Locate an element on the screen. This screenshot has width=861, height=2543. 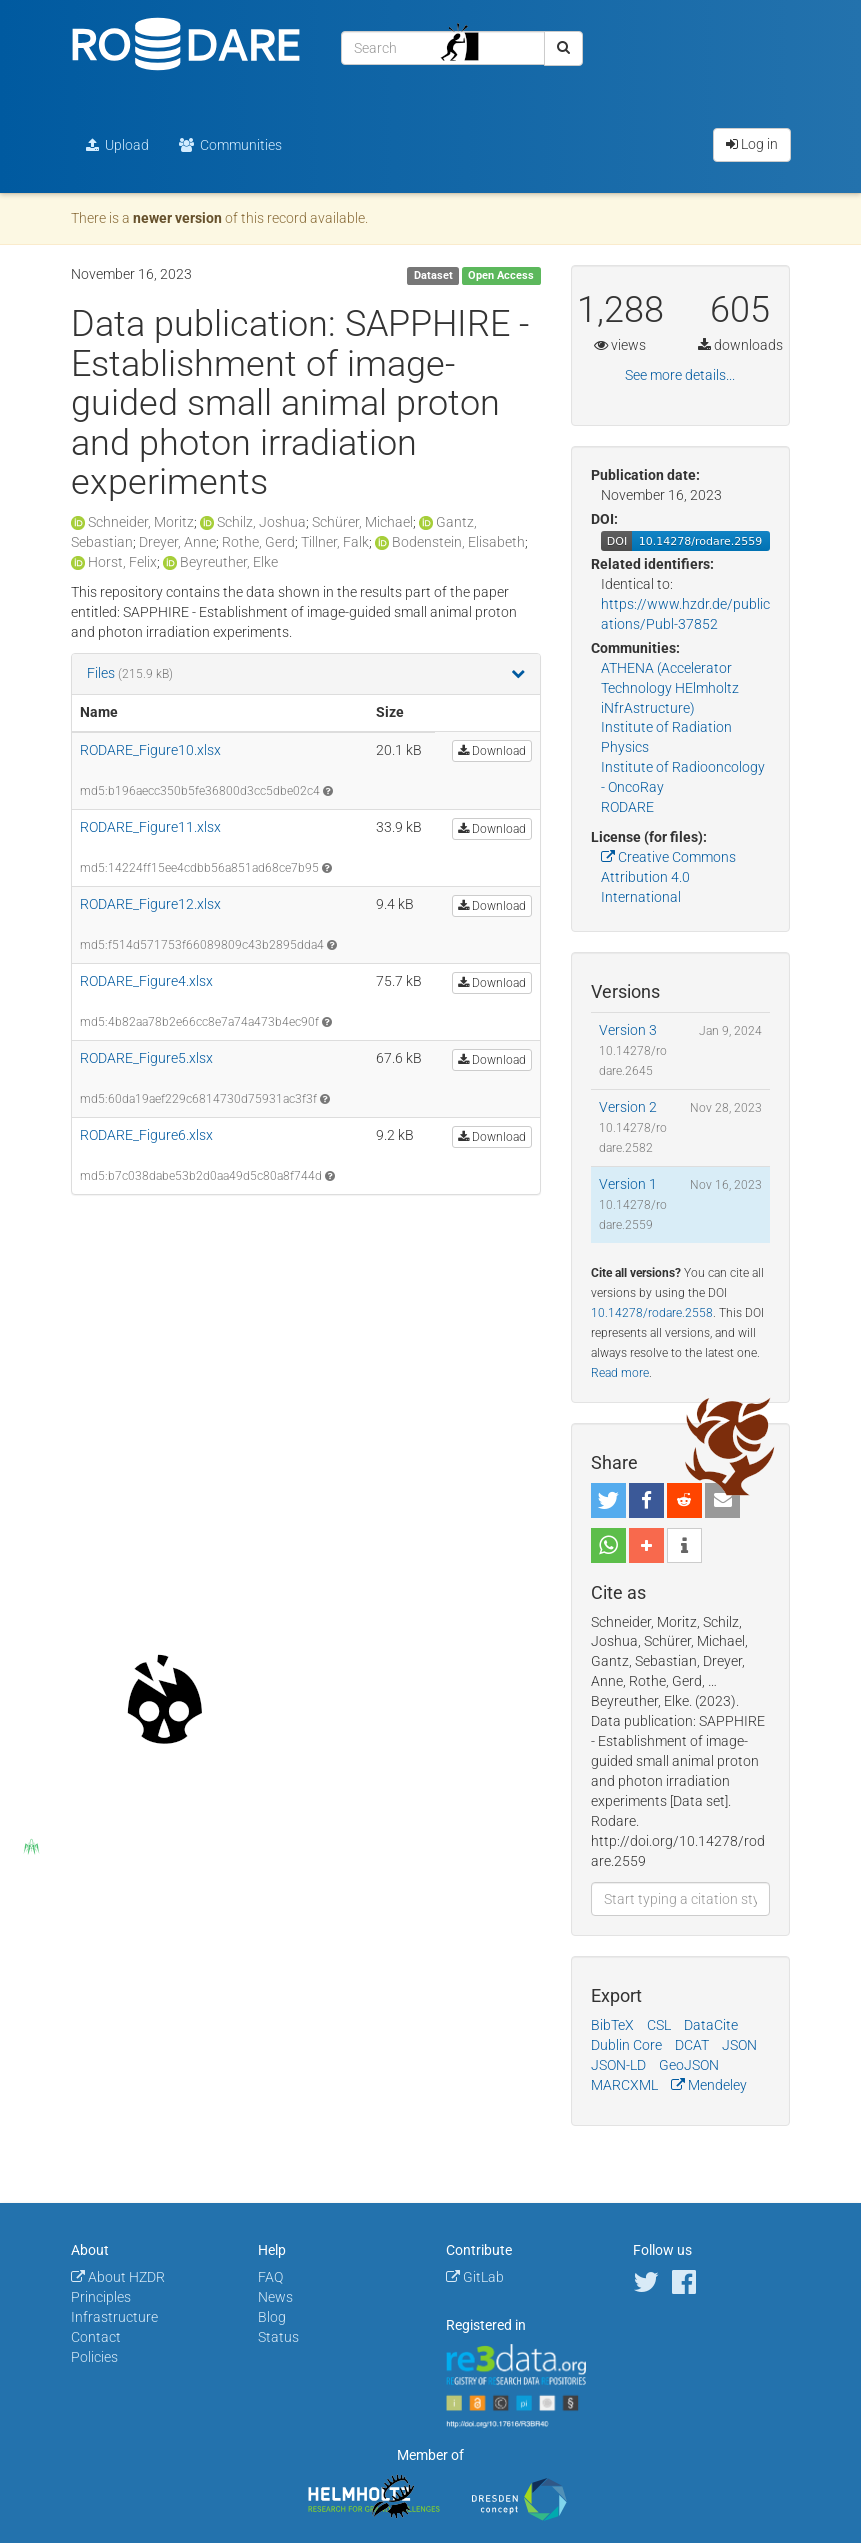
venus flytrap plant icon for a nature or botany game is located at coordinates (393, 2495).